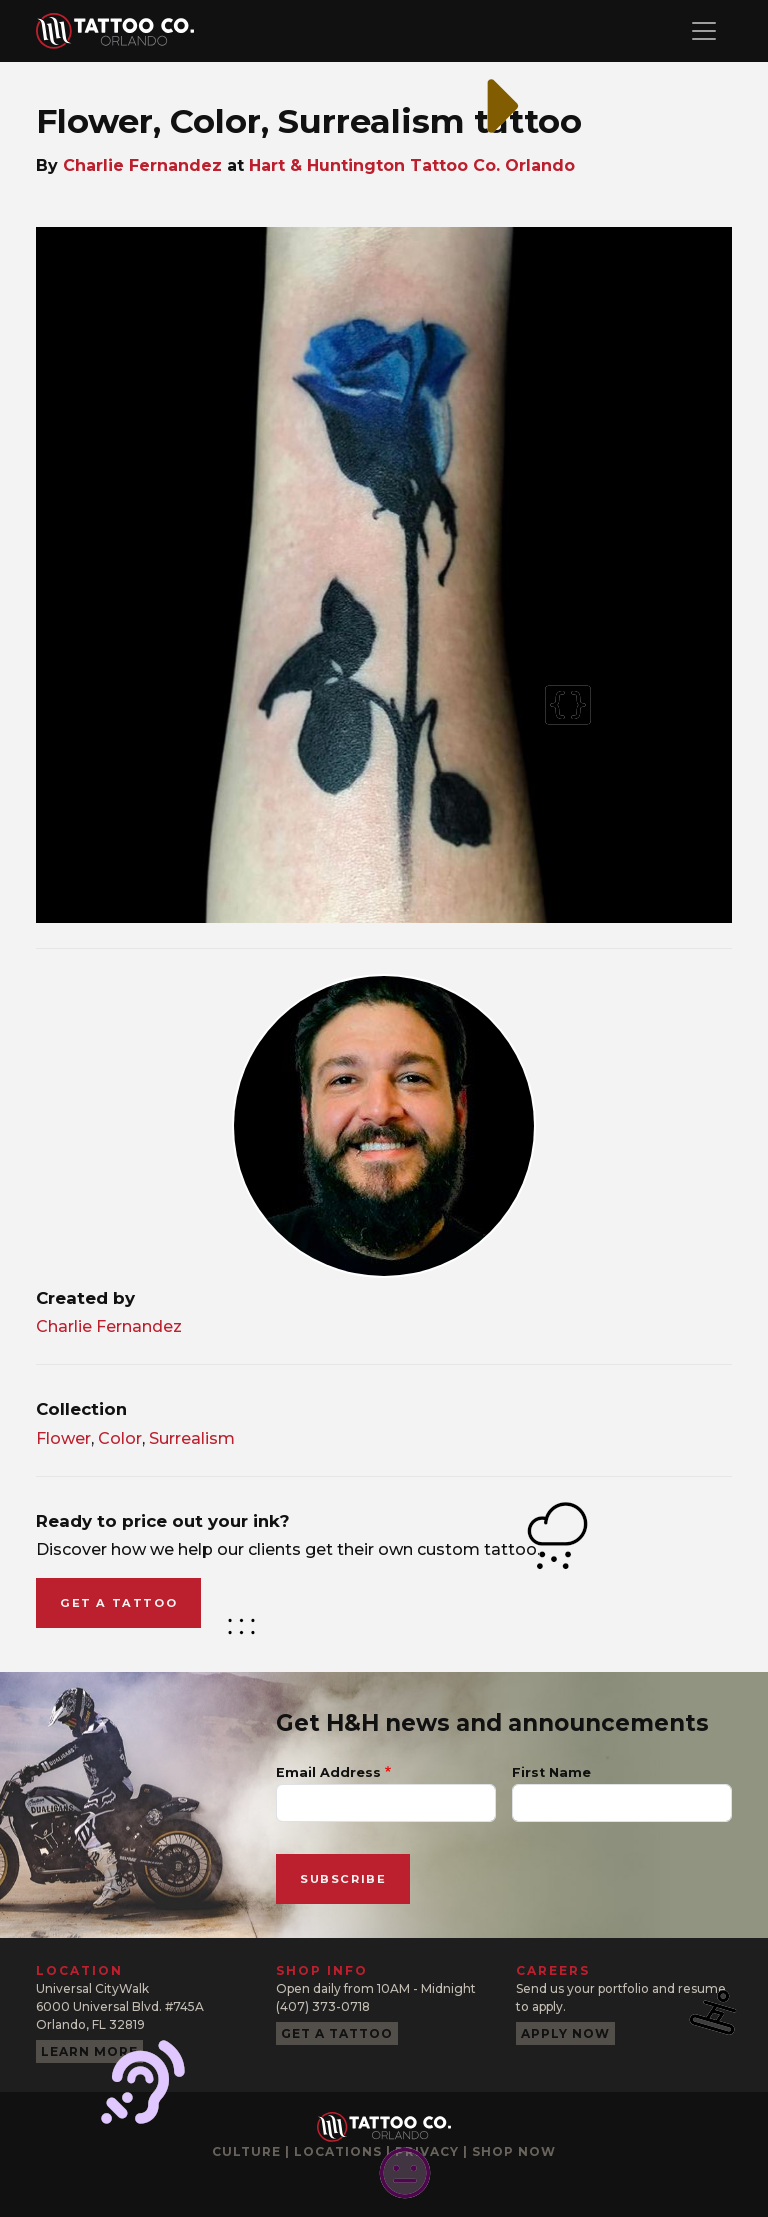 The height and width of the screenshot is (2217, 768). Describe the element at coordinates (568, 705) in the screenshot. I see `access code editor or developer tools` at that location.